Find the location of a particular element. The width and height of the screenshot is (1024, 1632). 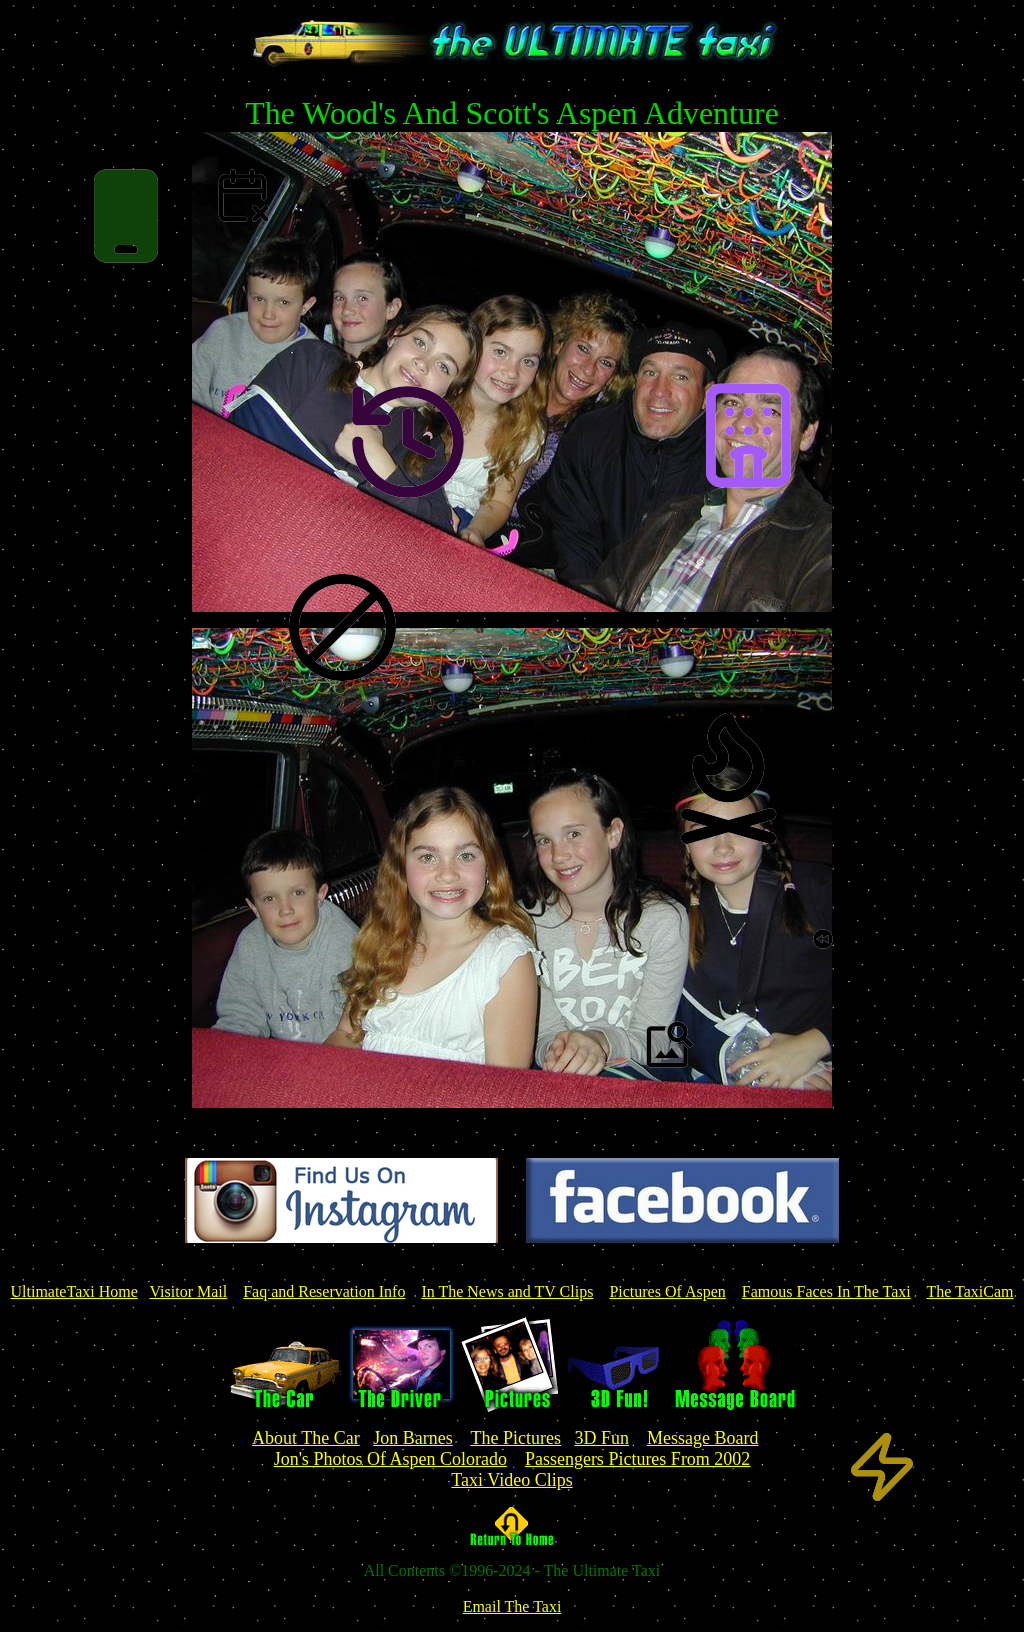

indicates a quick action or instant feature is located at coordinates (882, 1467).